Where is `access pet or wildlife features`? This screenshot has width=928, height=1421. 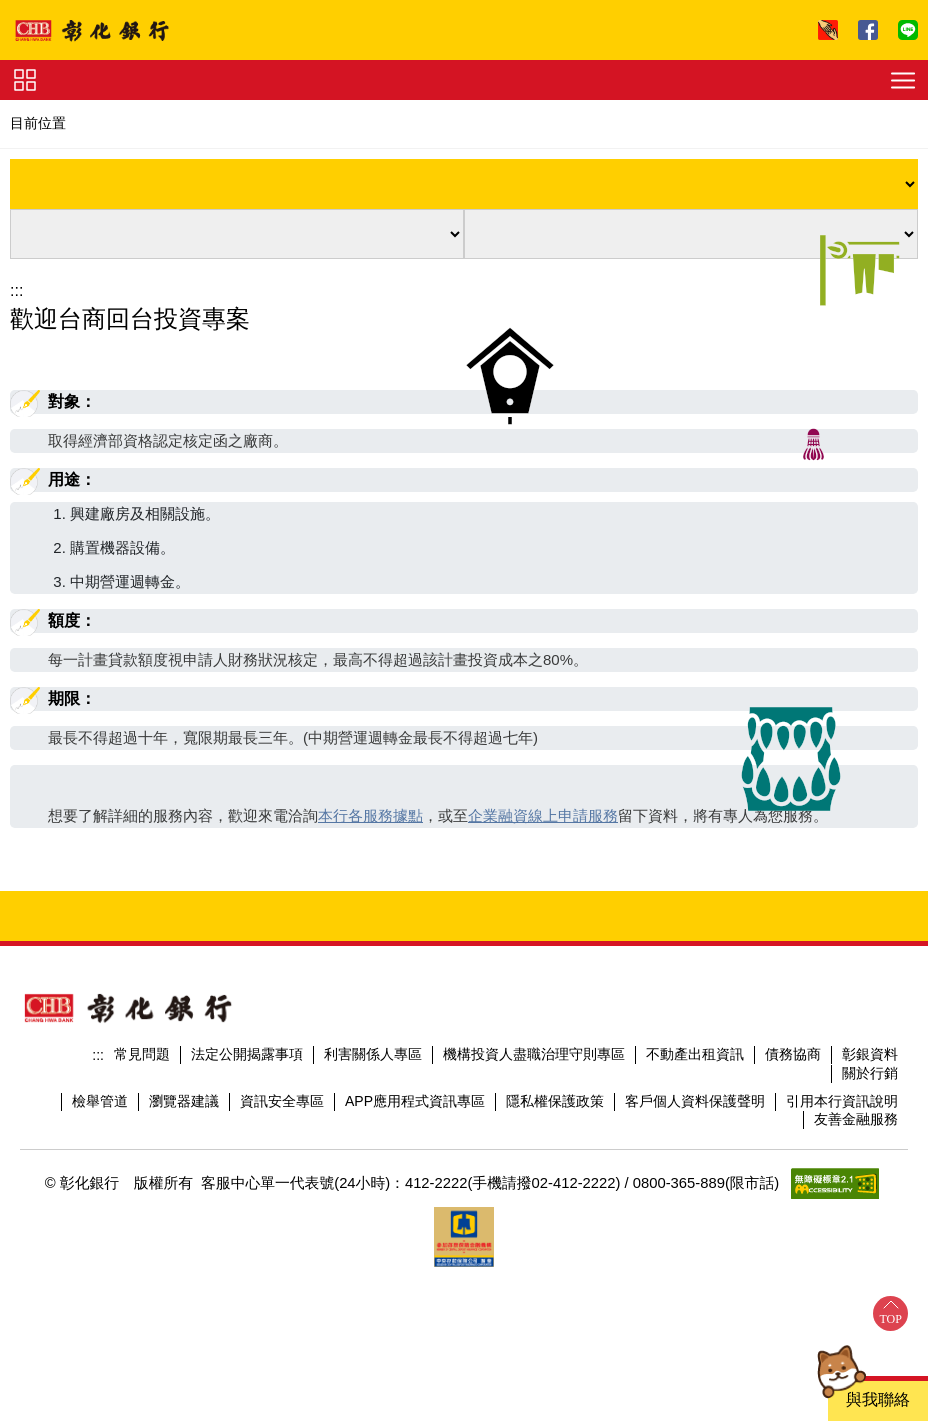 access pet or wildlife features is located at coordinates (510, 376).